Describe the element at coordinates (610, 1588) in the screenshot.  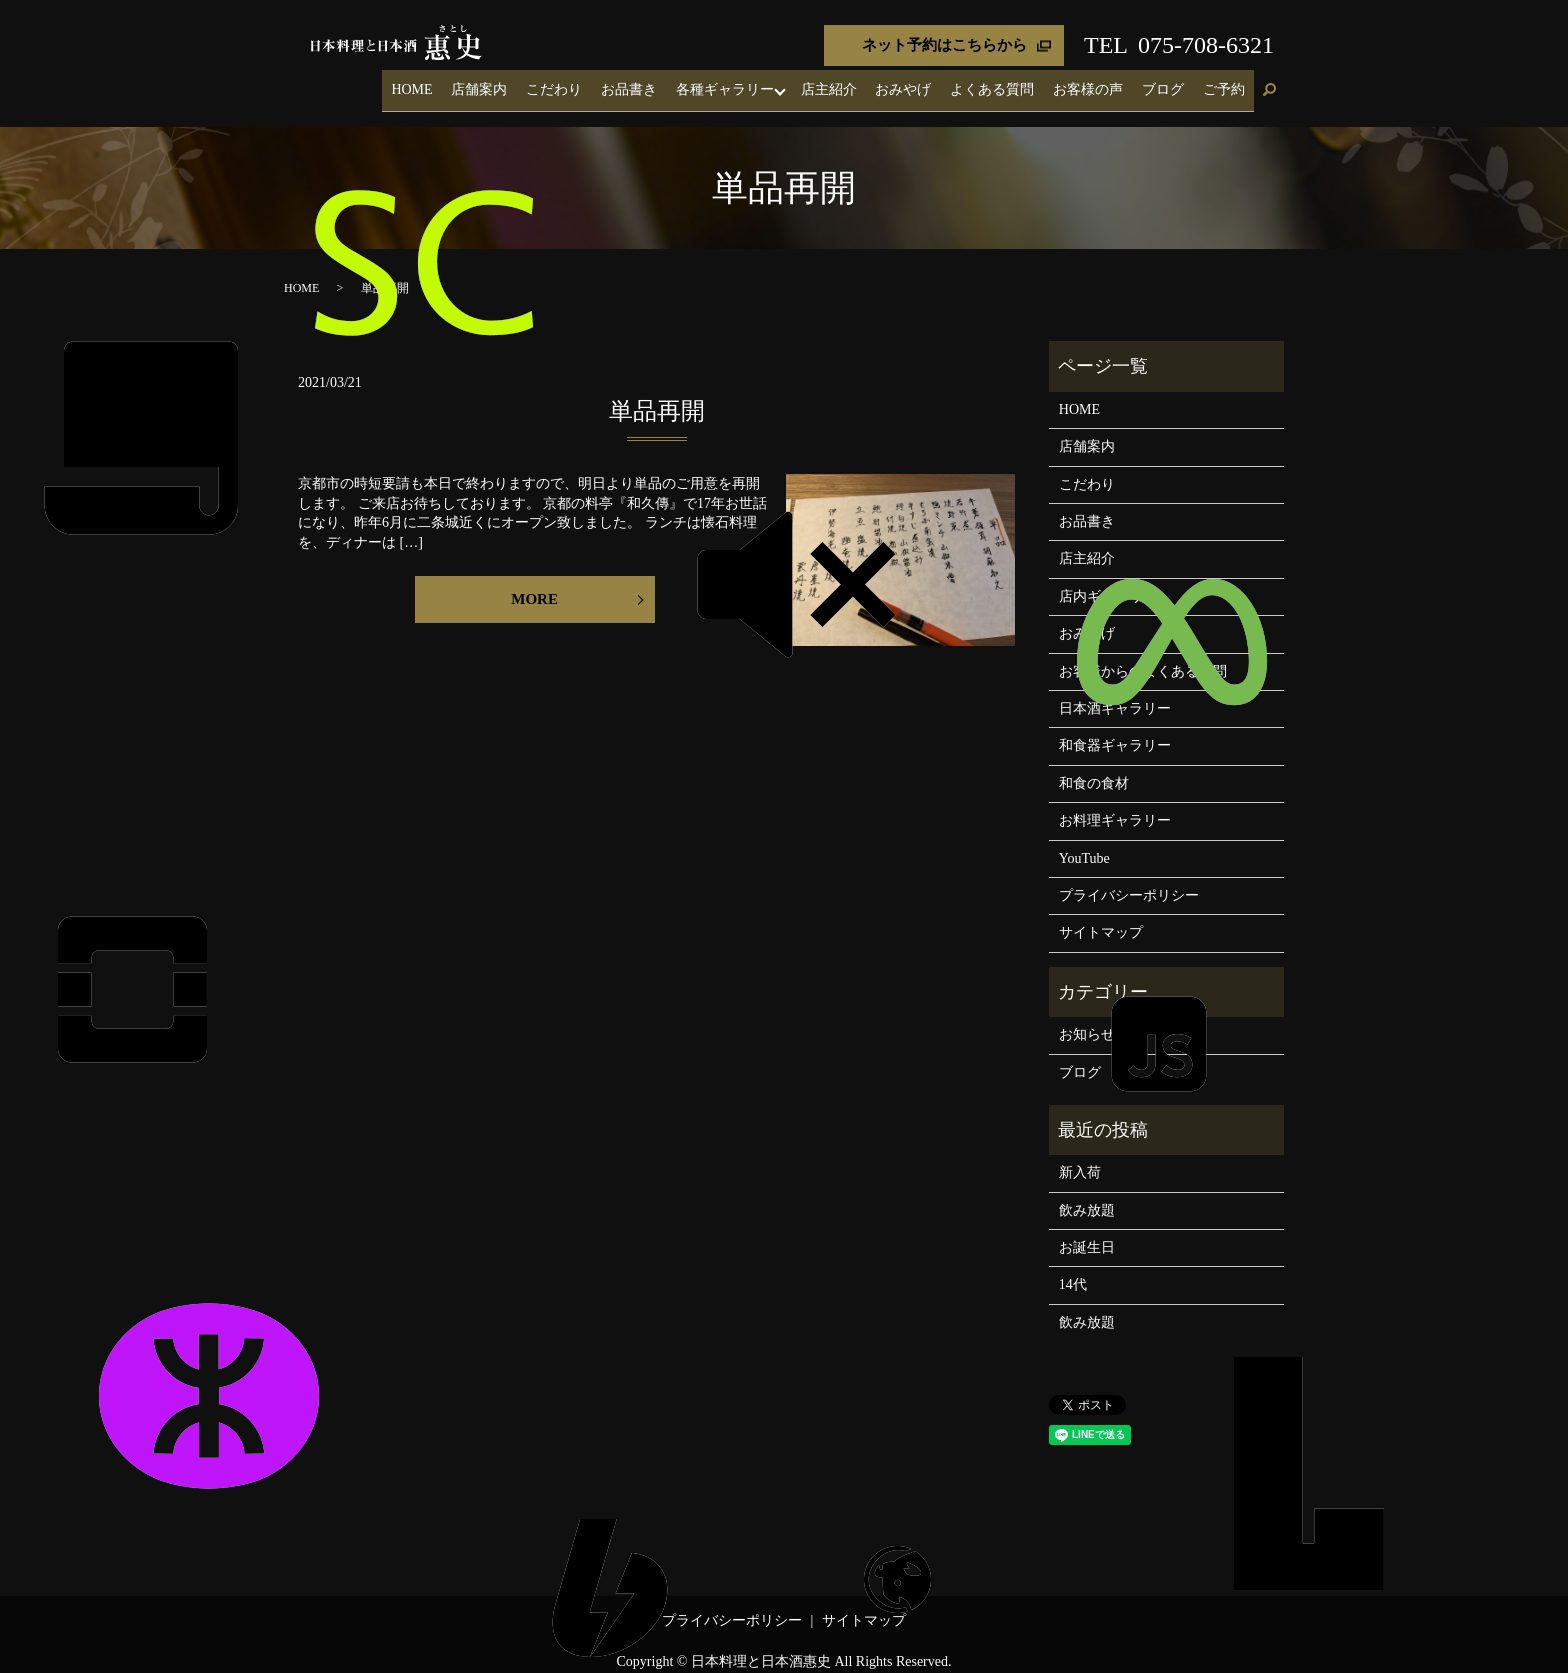
I see `open boosty creator platform` at that location.